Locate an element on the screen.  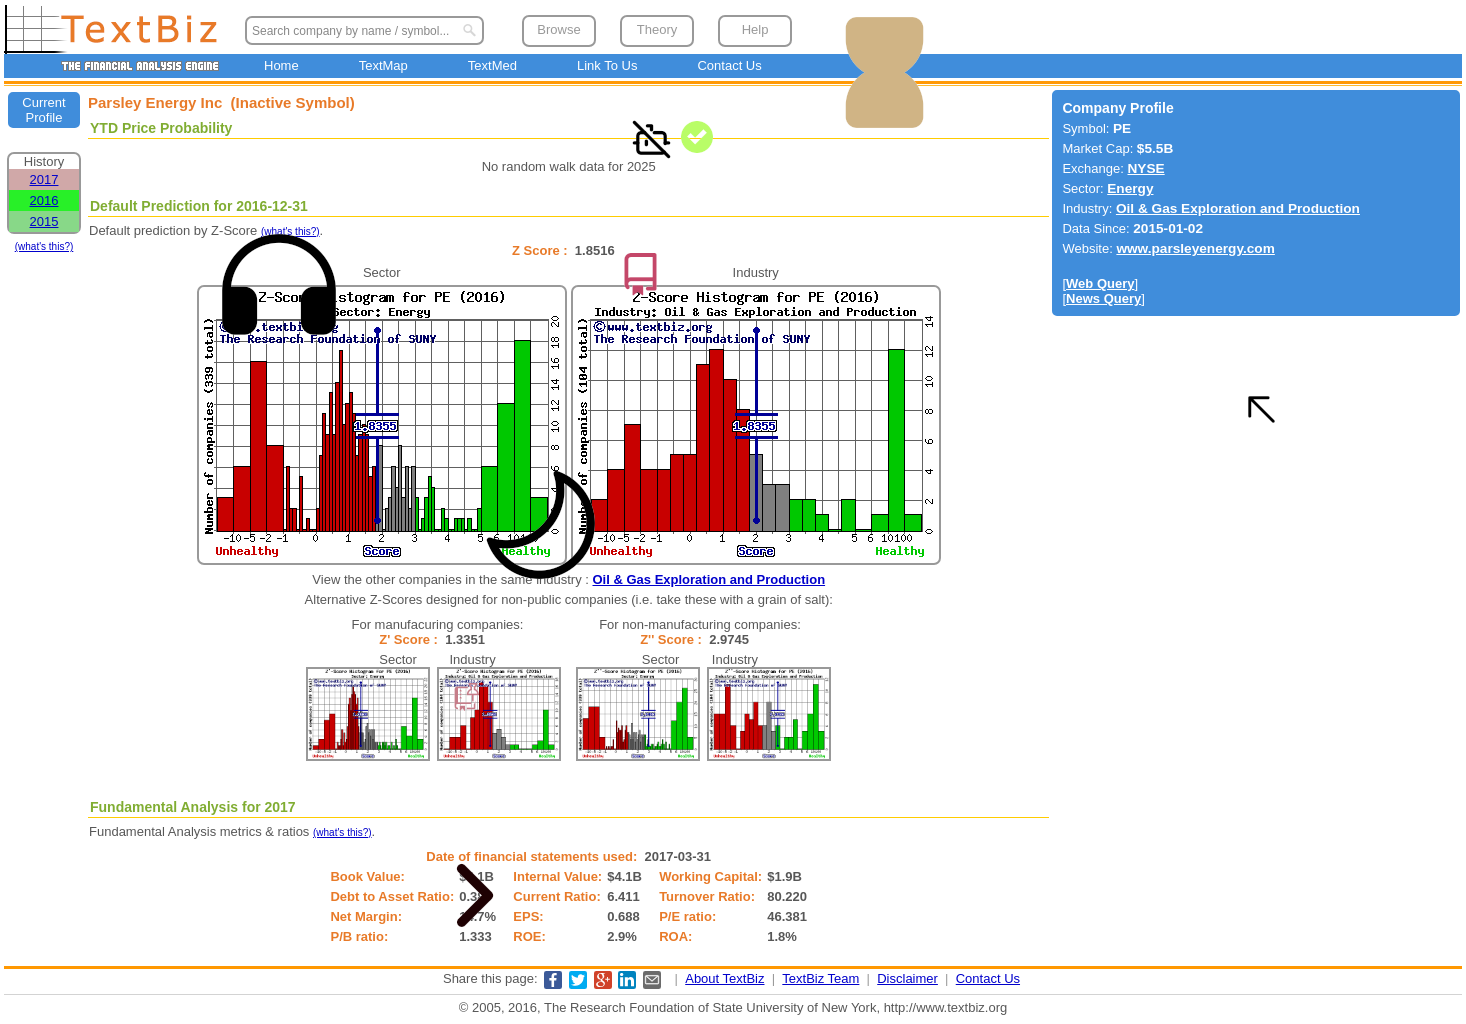
disable bot or AI assistant is located at coordinates (651, 139).